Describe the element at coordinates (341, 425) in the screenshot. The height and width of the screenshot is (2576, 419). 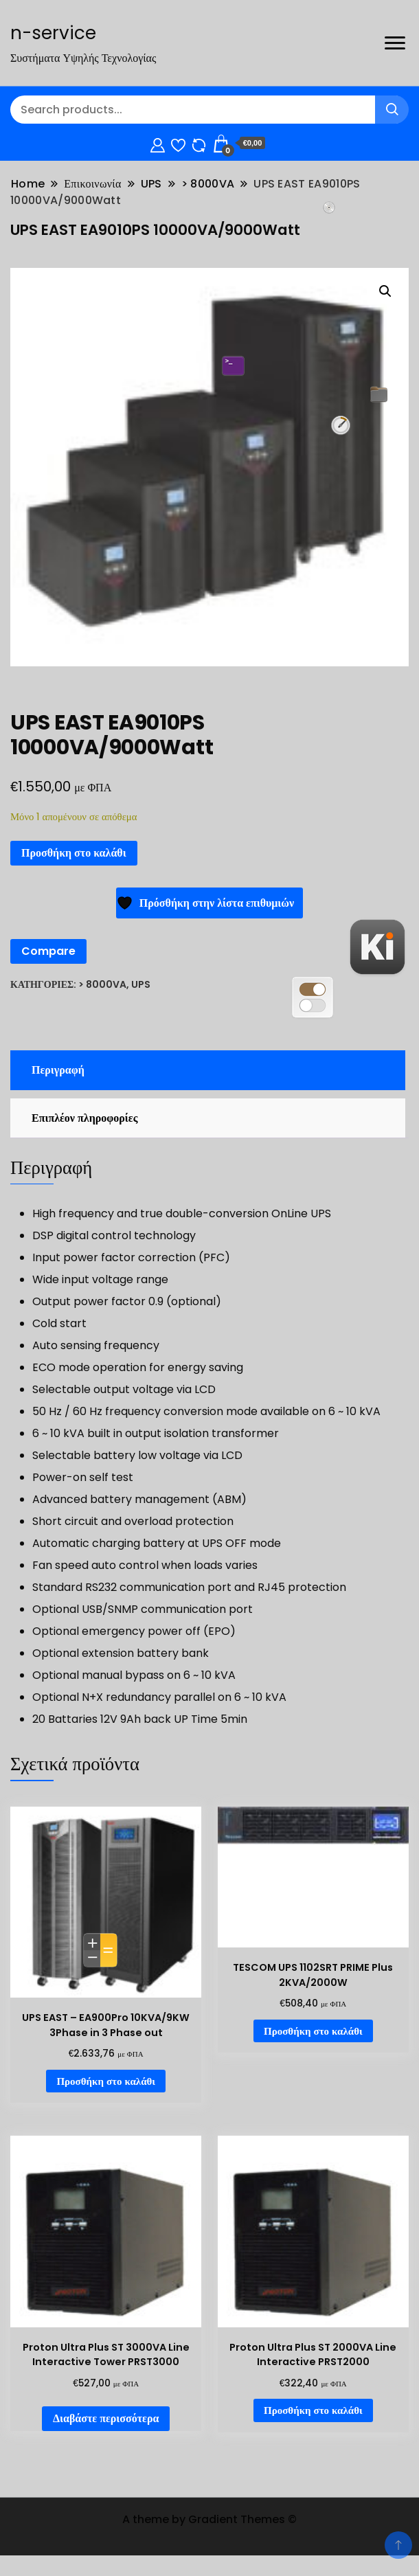
I see `open sysprof system profiler` at that location.